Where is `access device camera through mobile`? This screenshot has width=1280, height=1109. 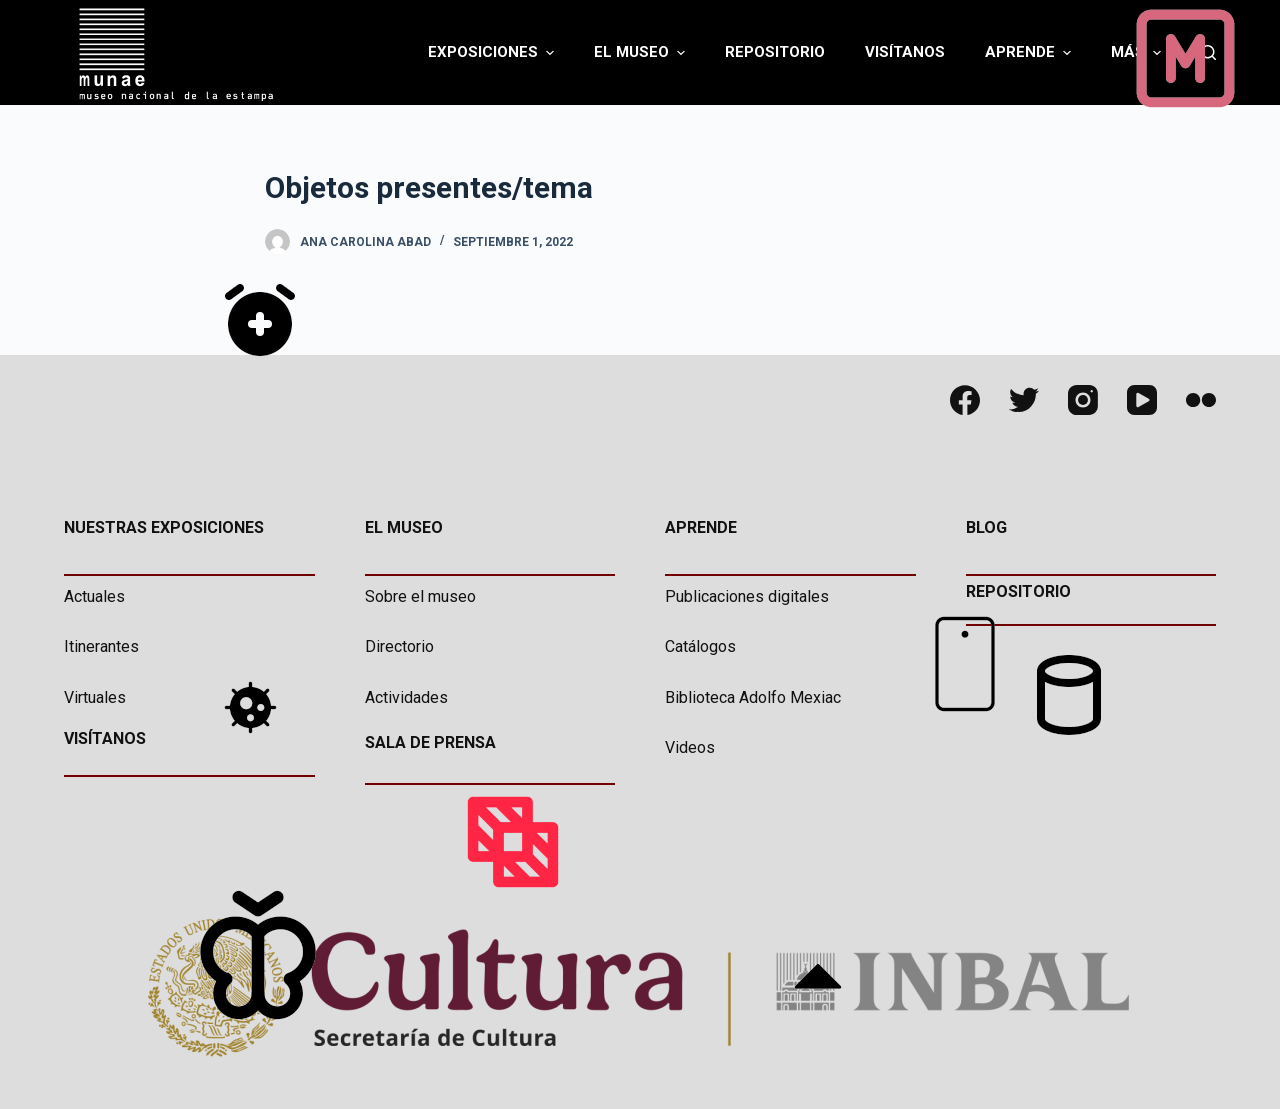 access device camera through mobile is located at coordinates (965, 664).